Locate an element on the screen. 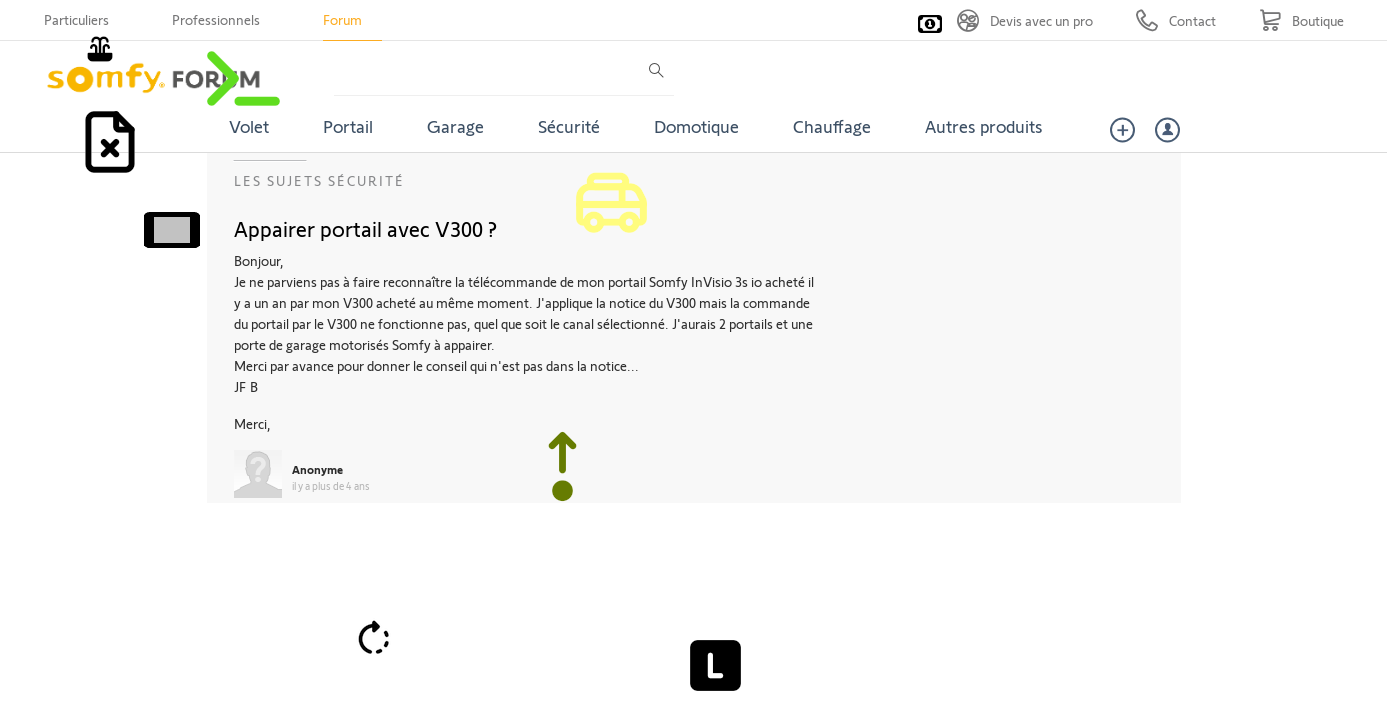  indicates an item or category labeled "L" is located at coordinates (715, 665).